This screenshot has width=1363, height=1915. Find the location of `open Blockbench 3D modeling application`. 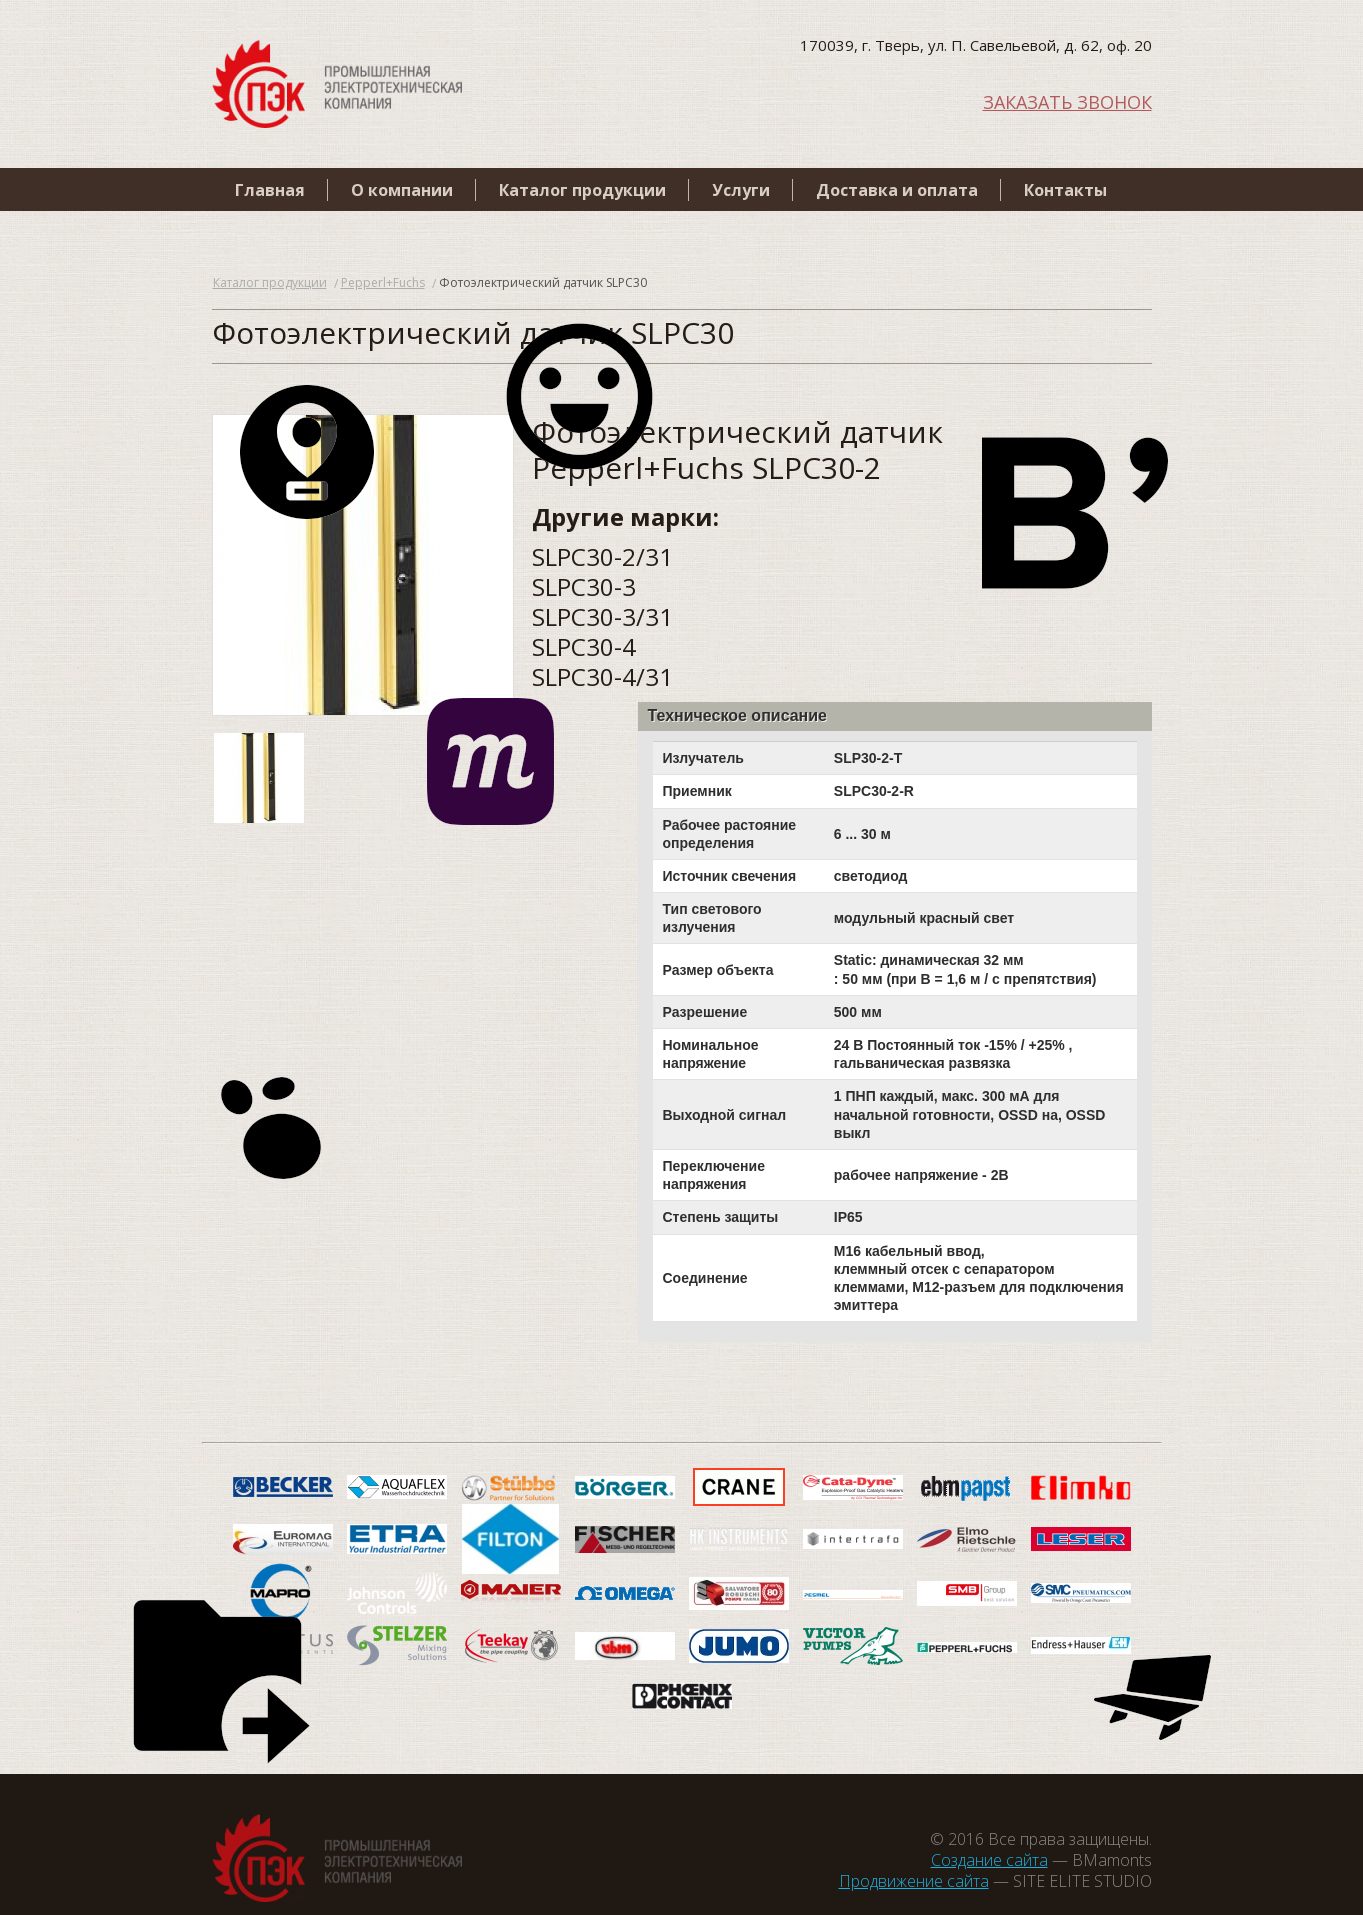

open Blockbench 3D modeling application is located at coordinates (1152, 1697).